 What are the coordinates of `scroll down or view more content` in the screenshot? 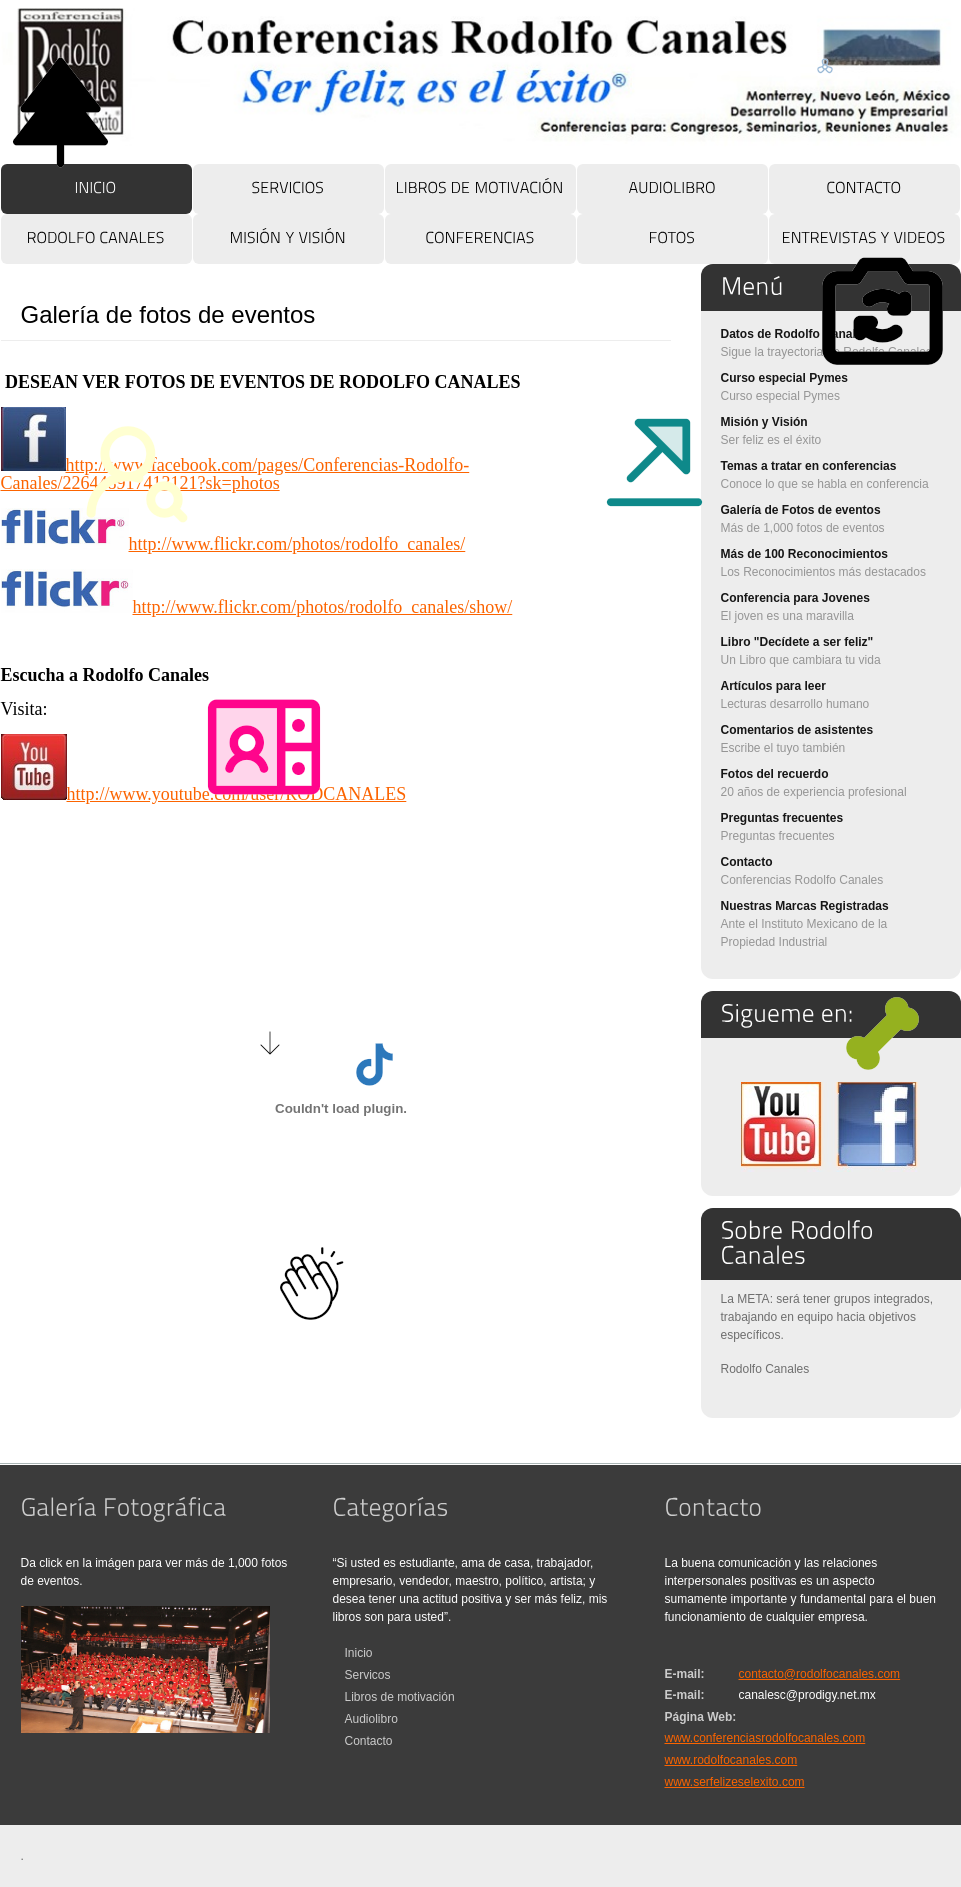 It's located at (270, 1043).